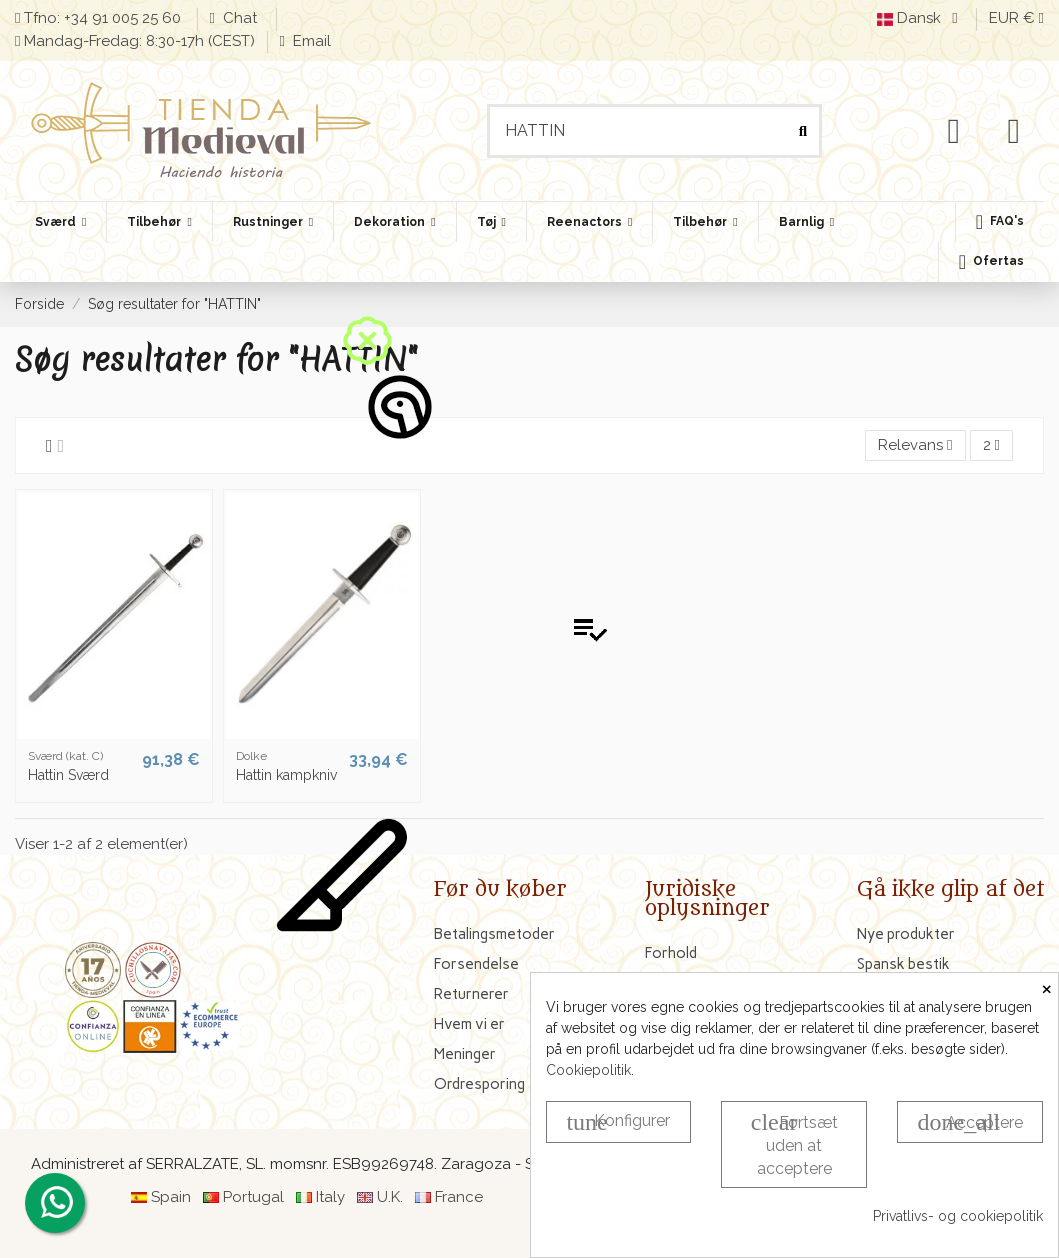  What do you see at coordinates (367, 340) in the screenshot?
I see `remove or revoke a badge` at bounding box center [367, 340].